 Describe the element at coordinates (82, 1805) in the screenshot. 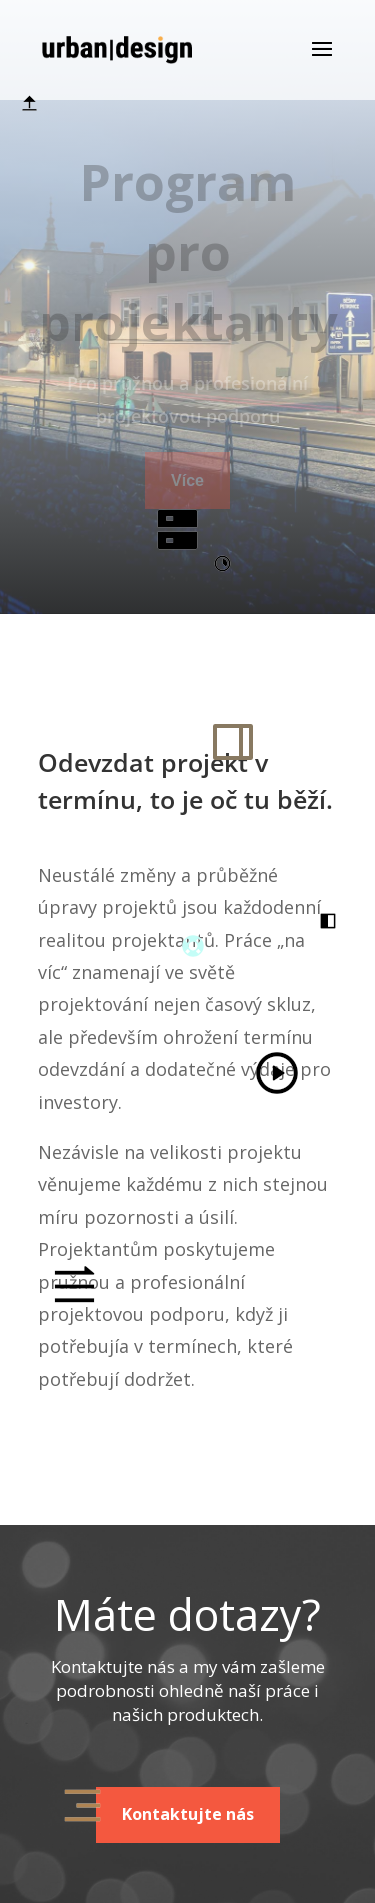

I see `open navigation menu` at that location.